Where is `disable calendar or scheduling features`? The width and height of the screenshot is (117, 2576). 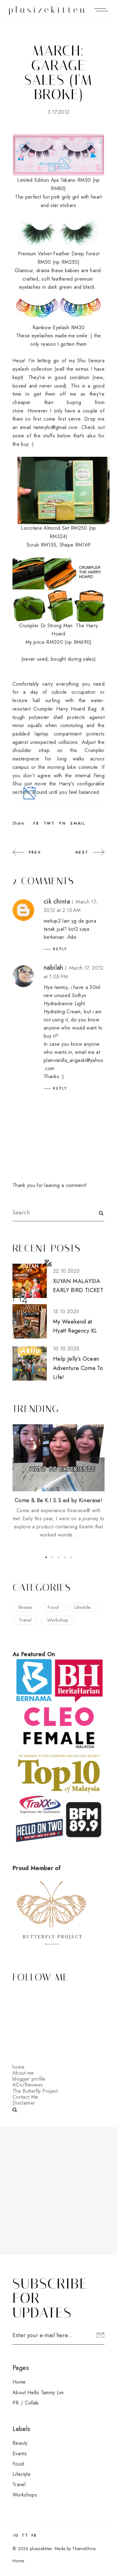
disable calendar or scheduling features is located at coordinates (29, 793).